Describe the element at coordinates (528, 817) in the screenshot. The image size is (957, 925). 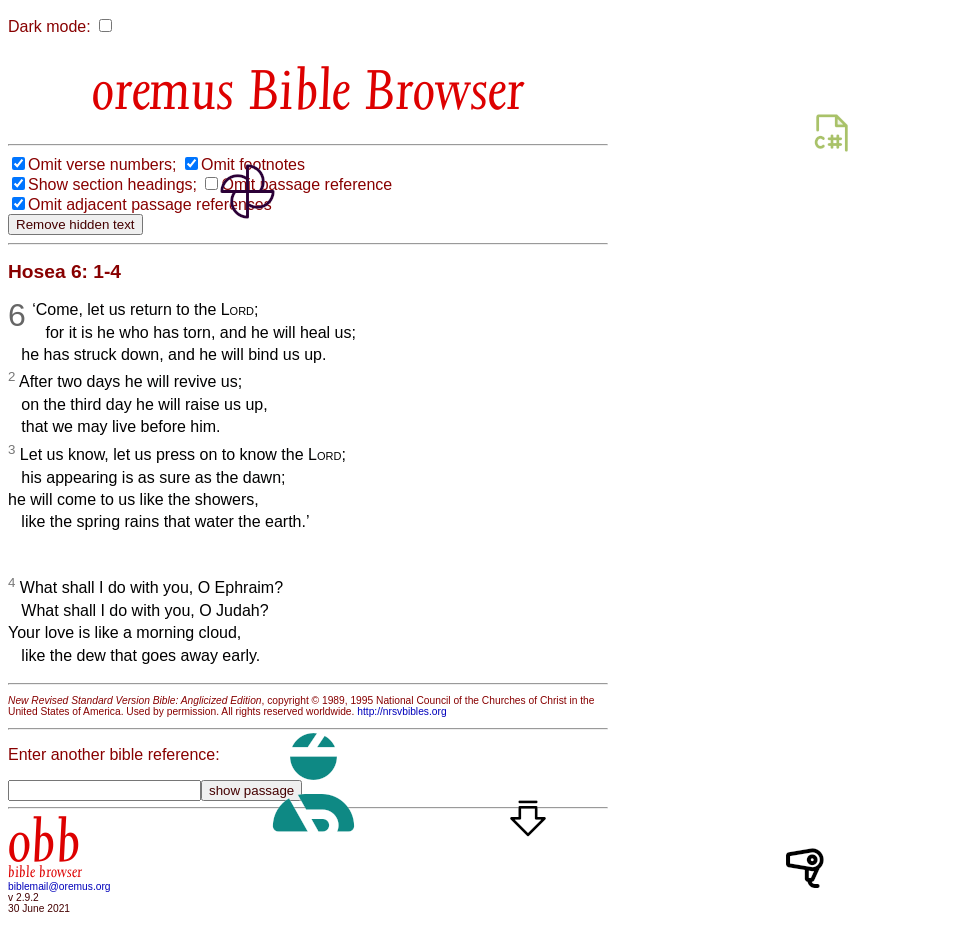
I see `download file or content` at that location.